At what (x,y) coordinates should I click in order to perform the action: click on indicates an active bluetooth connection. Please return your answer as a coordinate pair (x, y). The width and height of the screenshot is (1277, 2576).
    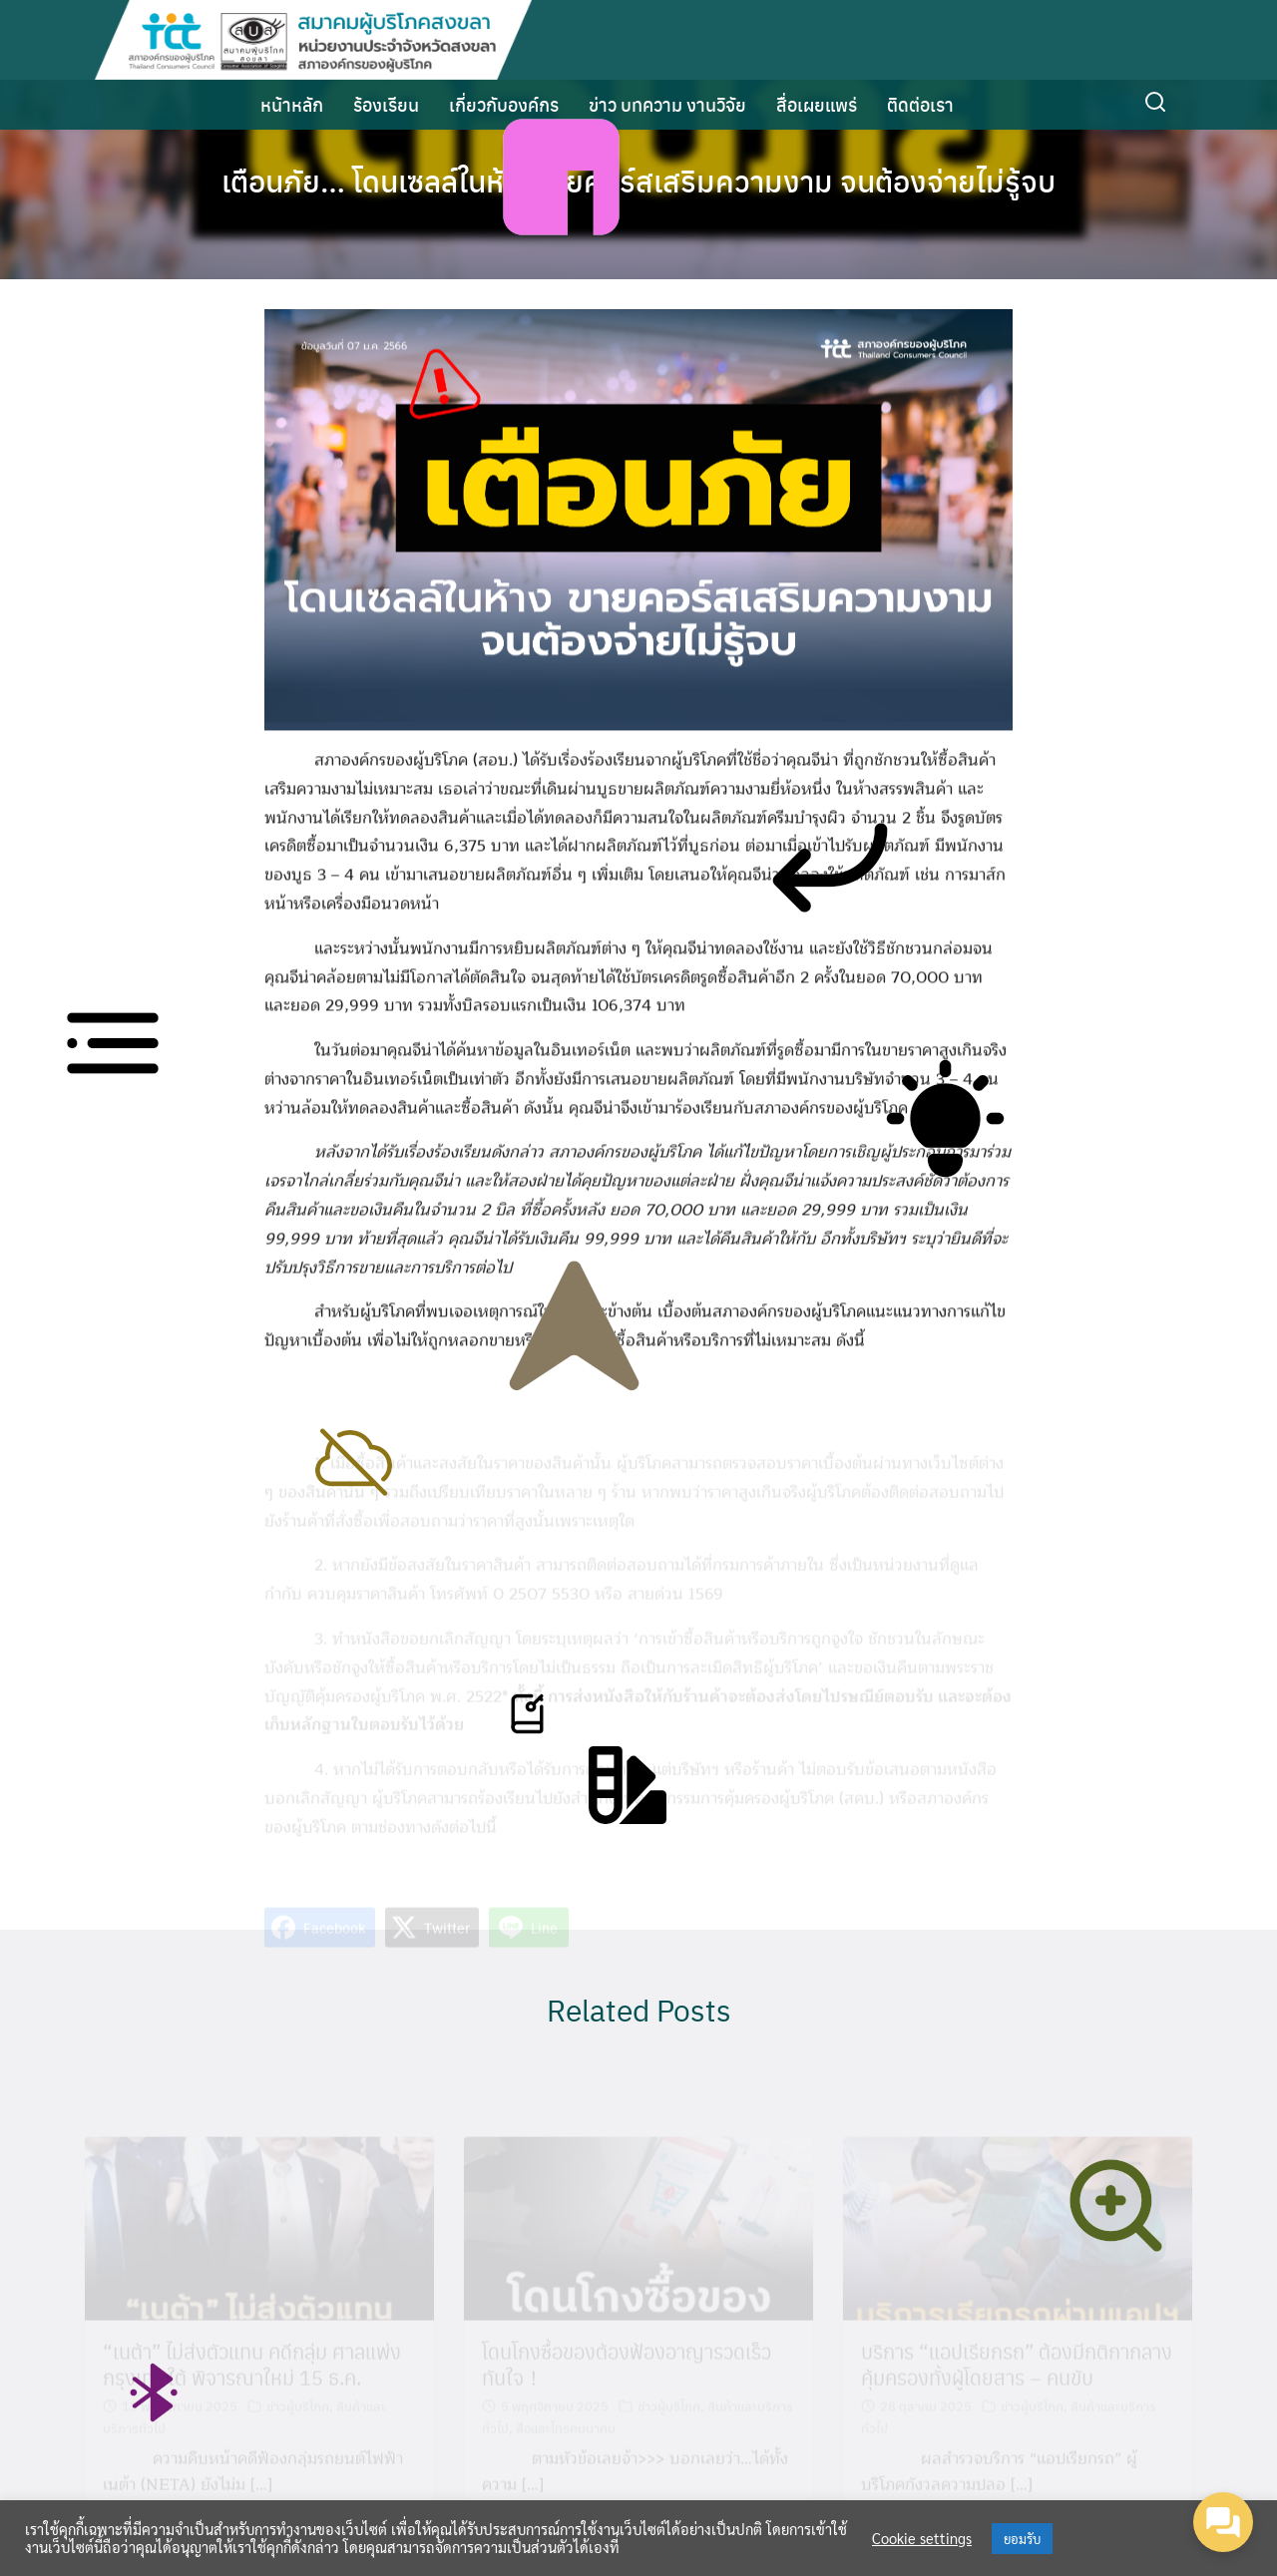
    Looking at the image, I should click on (153, 2392).